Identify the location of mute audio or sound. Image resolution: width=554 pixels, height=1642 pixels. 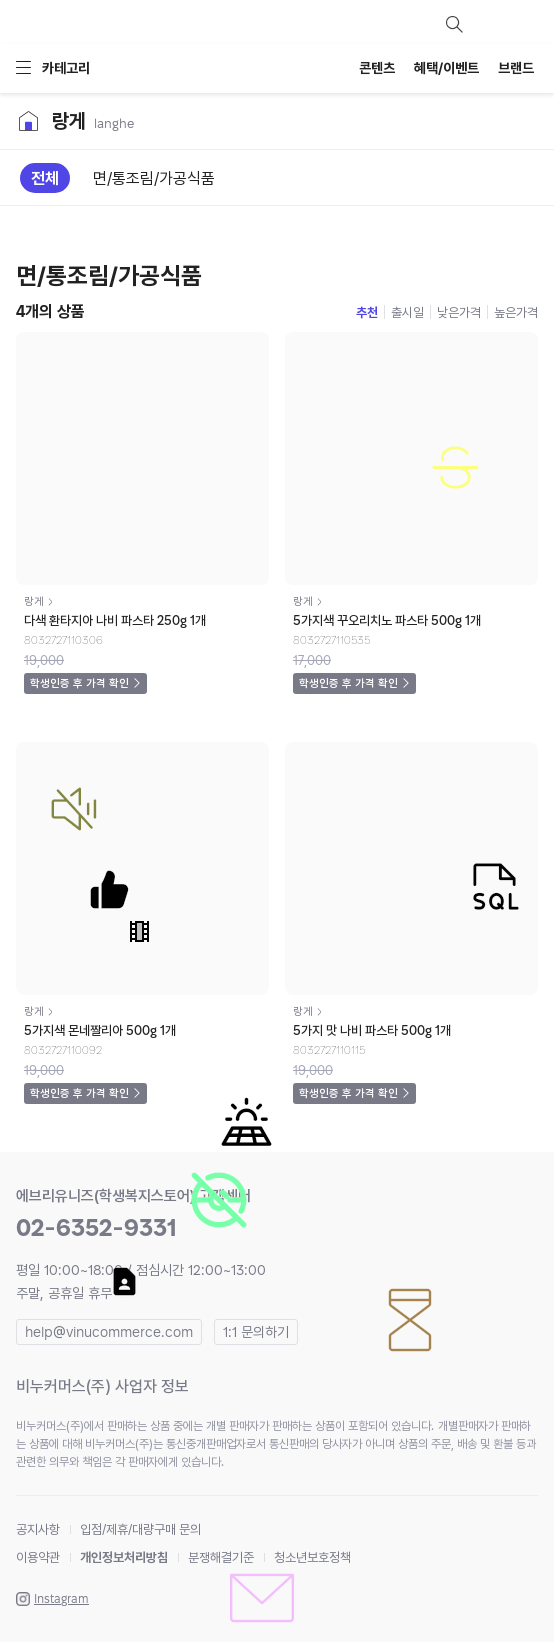
(73, 809).